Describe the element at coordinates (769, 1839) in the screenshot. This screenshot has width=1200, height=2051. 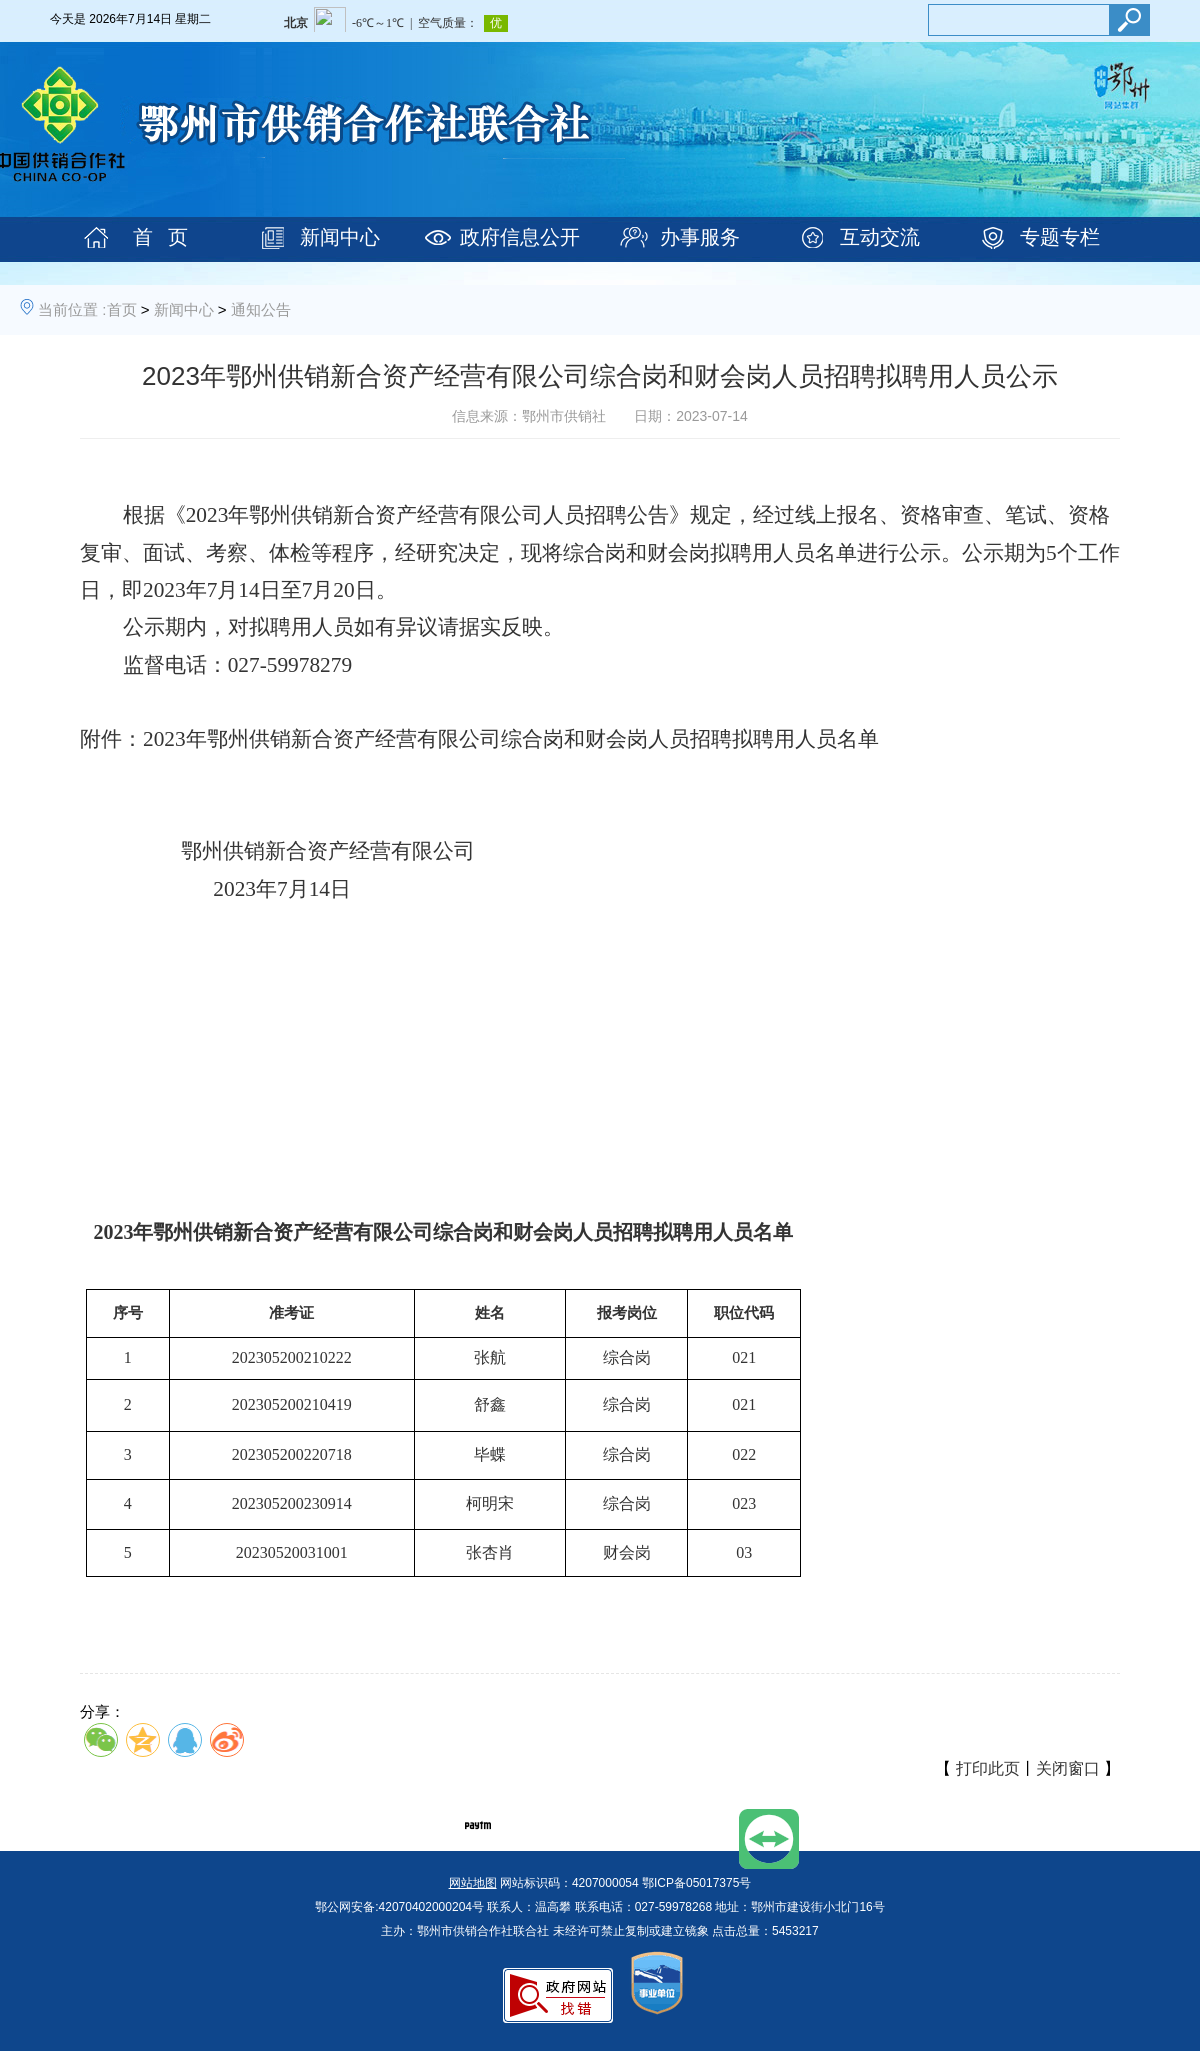
I see `launch teamviewer remote desktop application` at that location.